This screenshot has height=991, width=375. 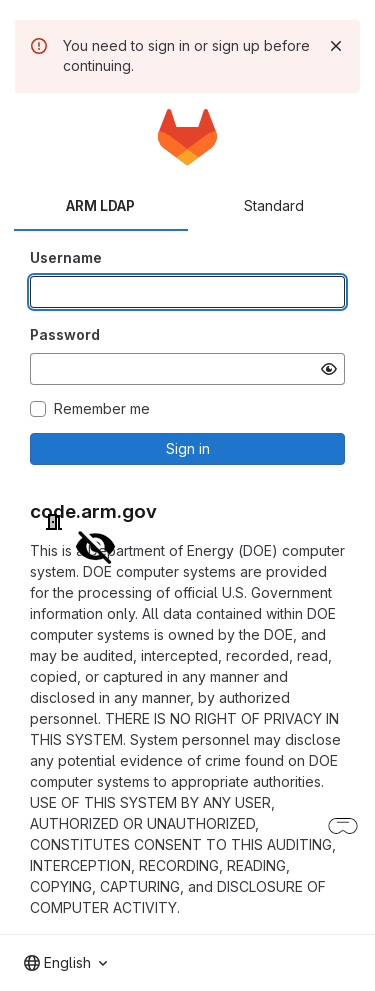 I want to click on enter or access a meeting room, so click(x=54, y=522).